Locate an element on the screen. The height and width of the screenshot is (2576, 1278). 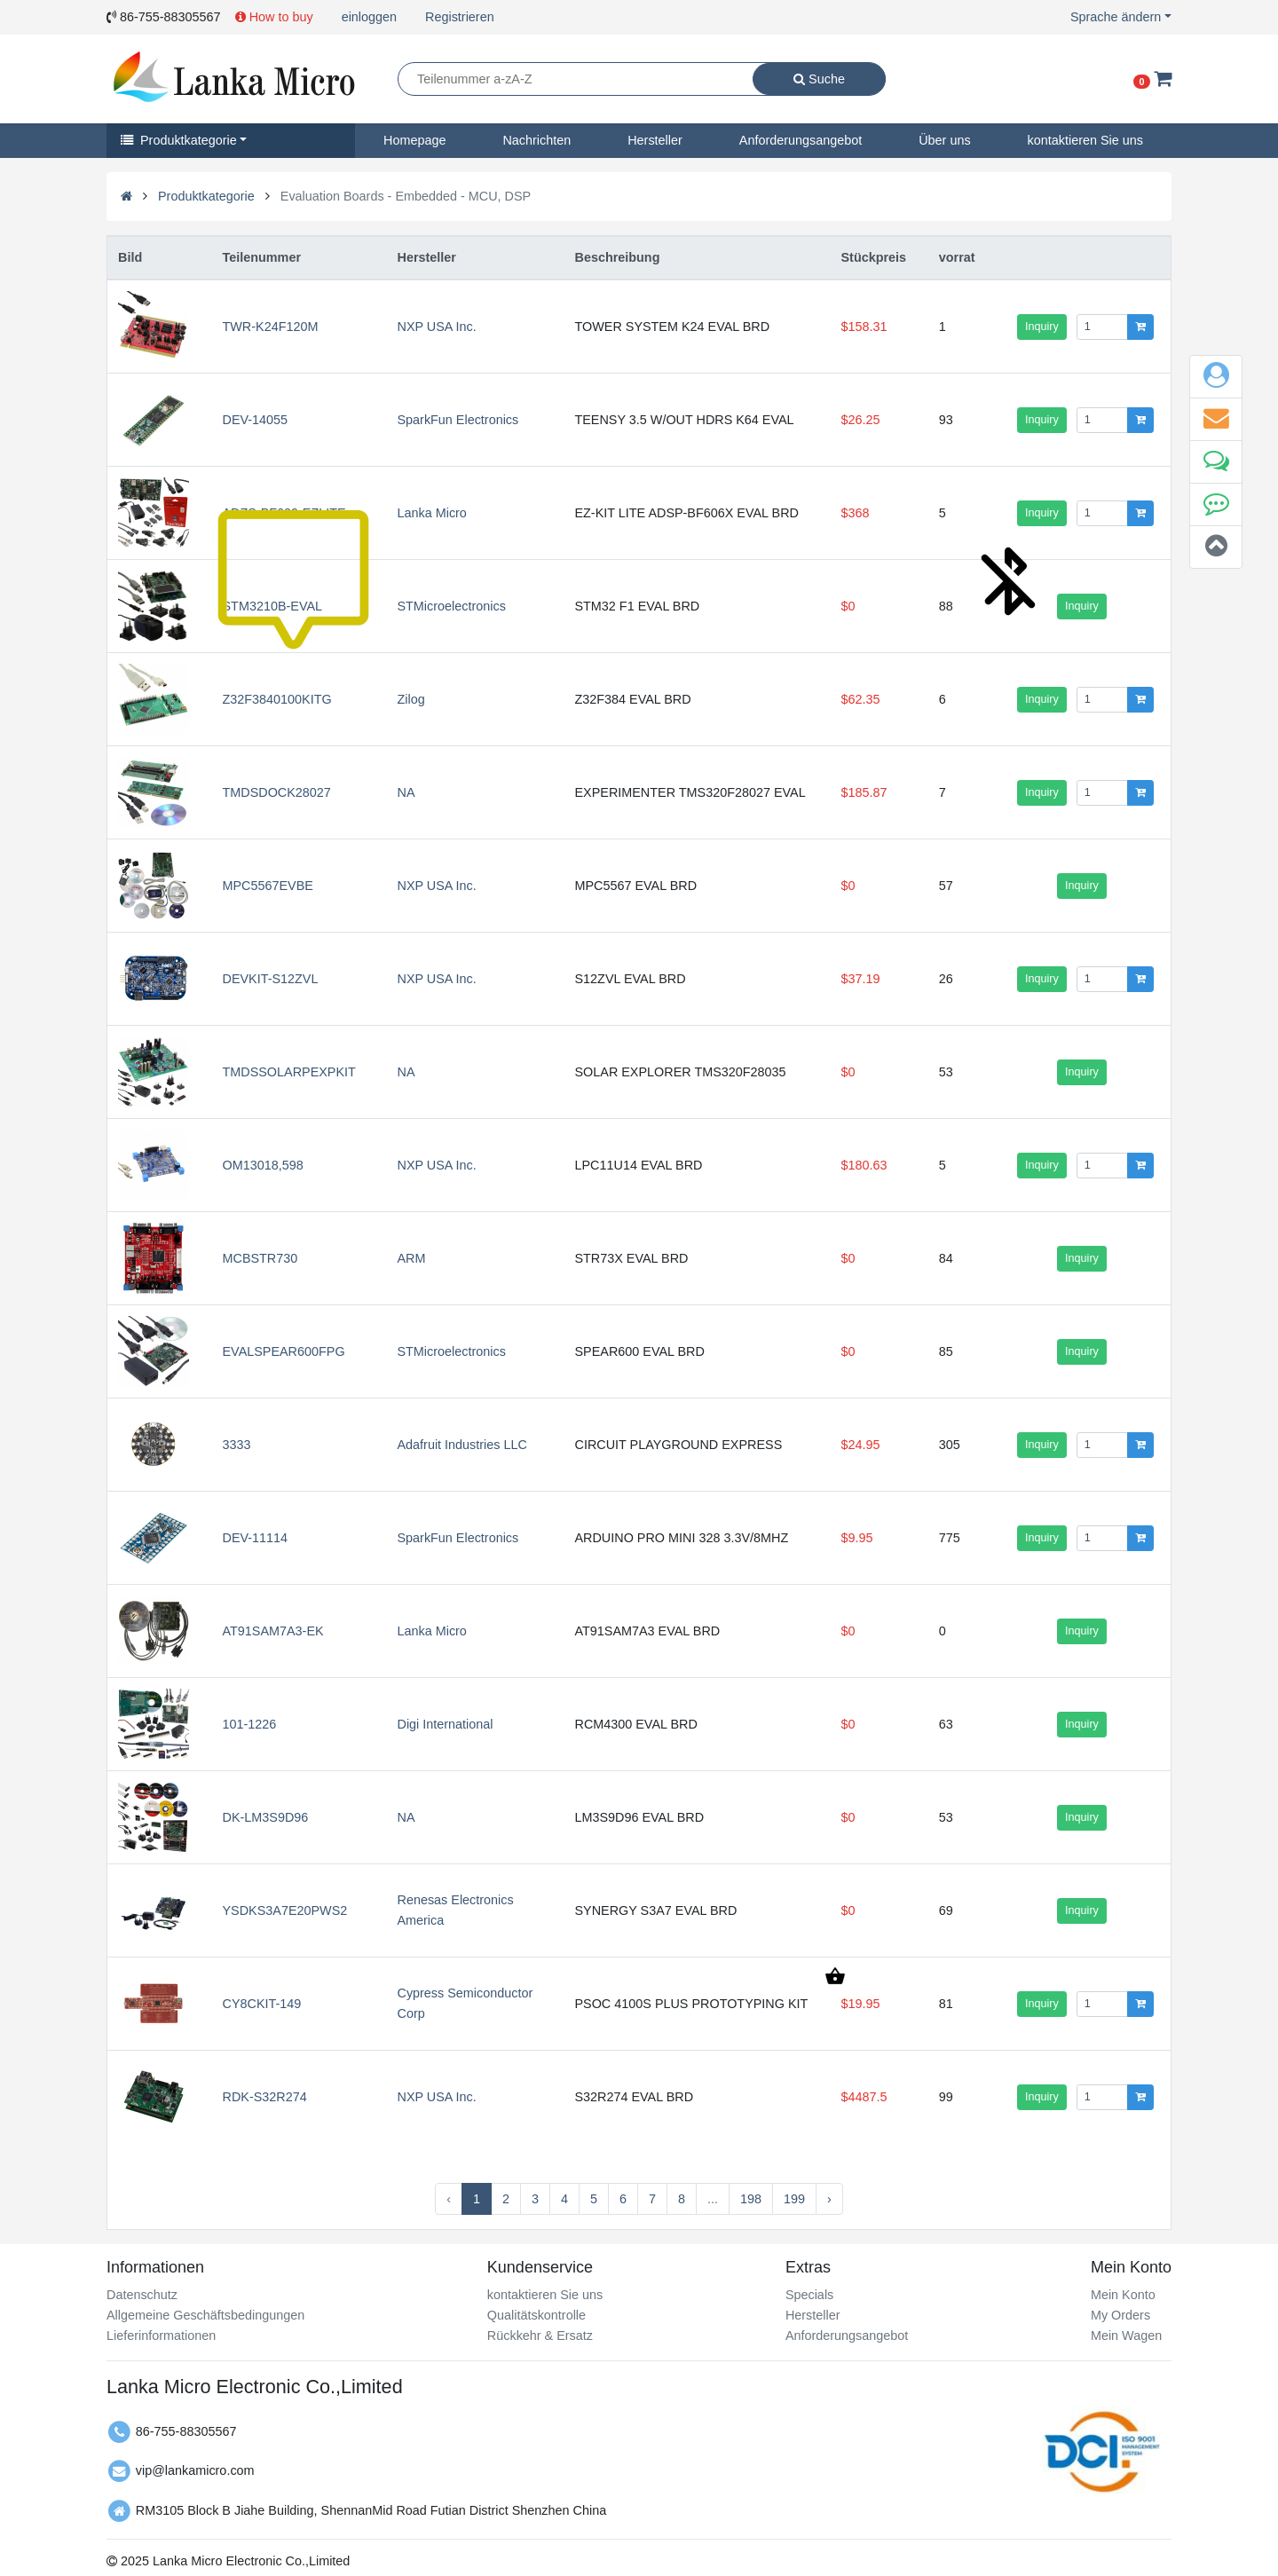
open chat or messaging is located at coordinates (293, 573).